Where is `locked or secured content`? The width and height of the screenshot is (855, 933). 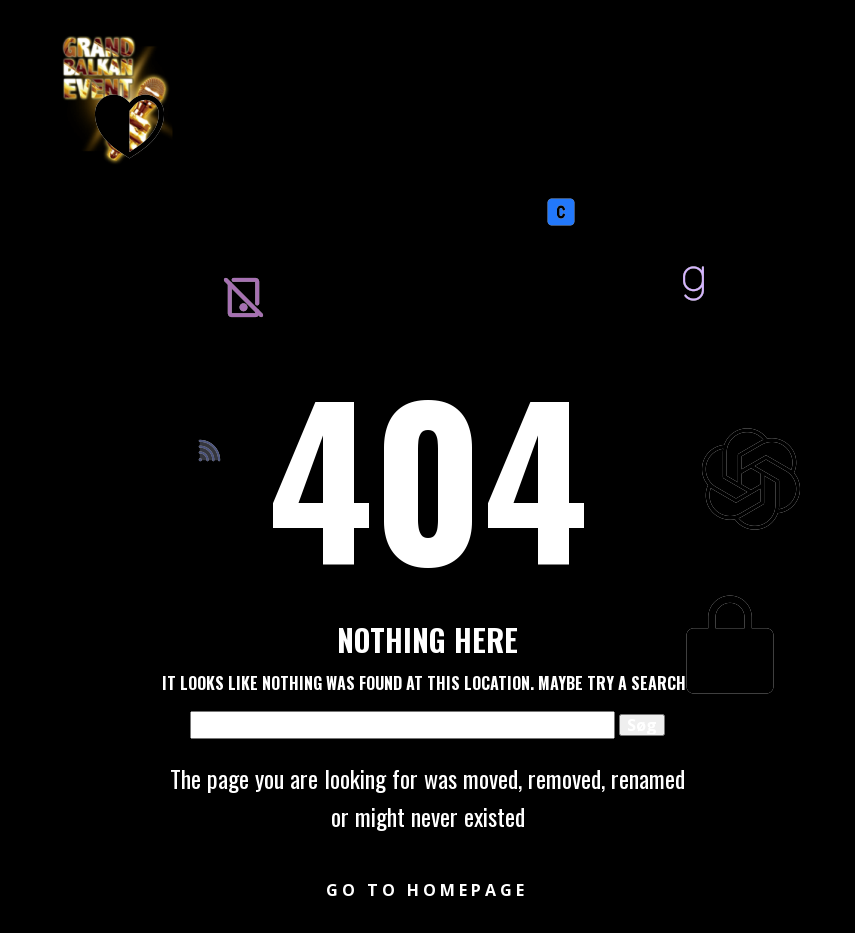 locked or secured content is located at coordinates (730, 650).